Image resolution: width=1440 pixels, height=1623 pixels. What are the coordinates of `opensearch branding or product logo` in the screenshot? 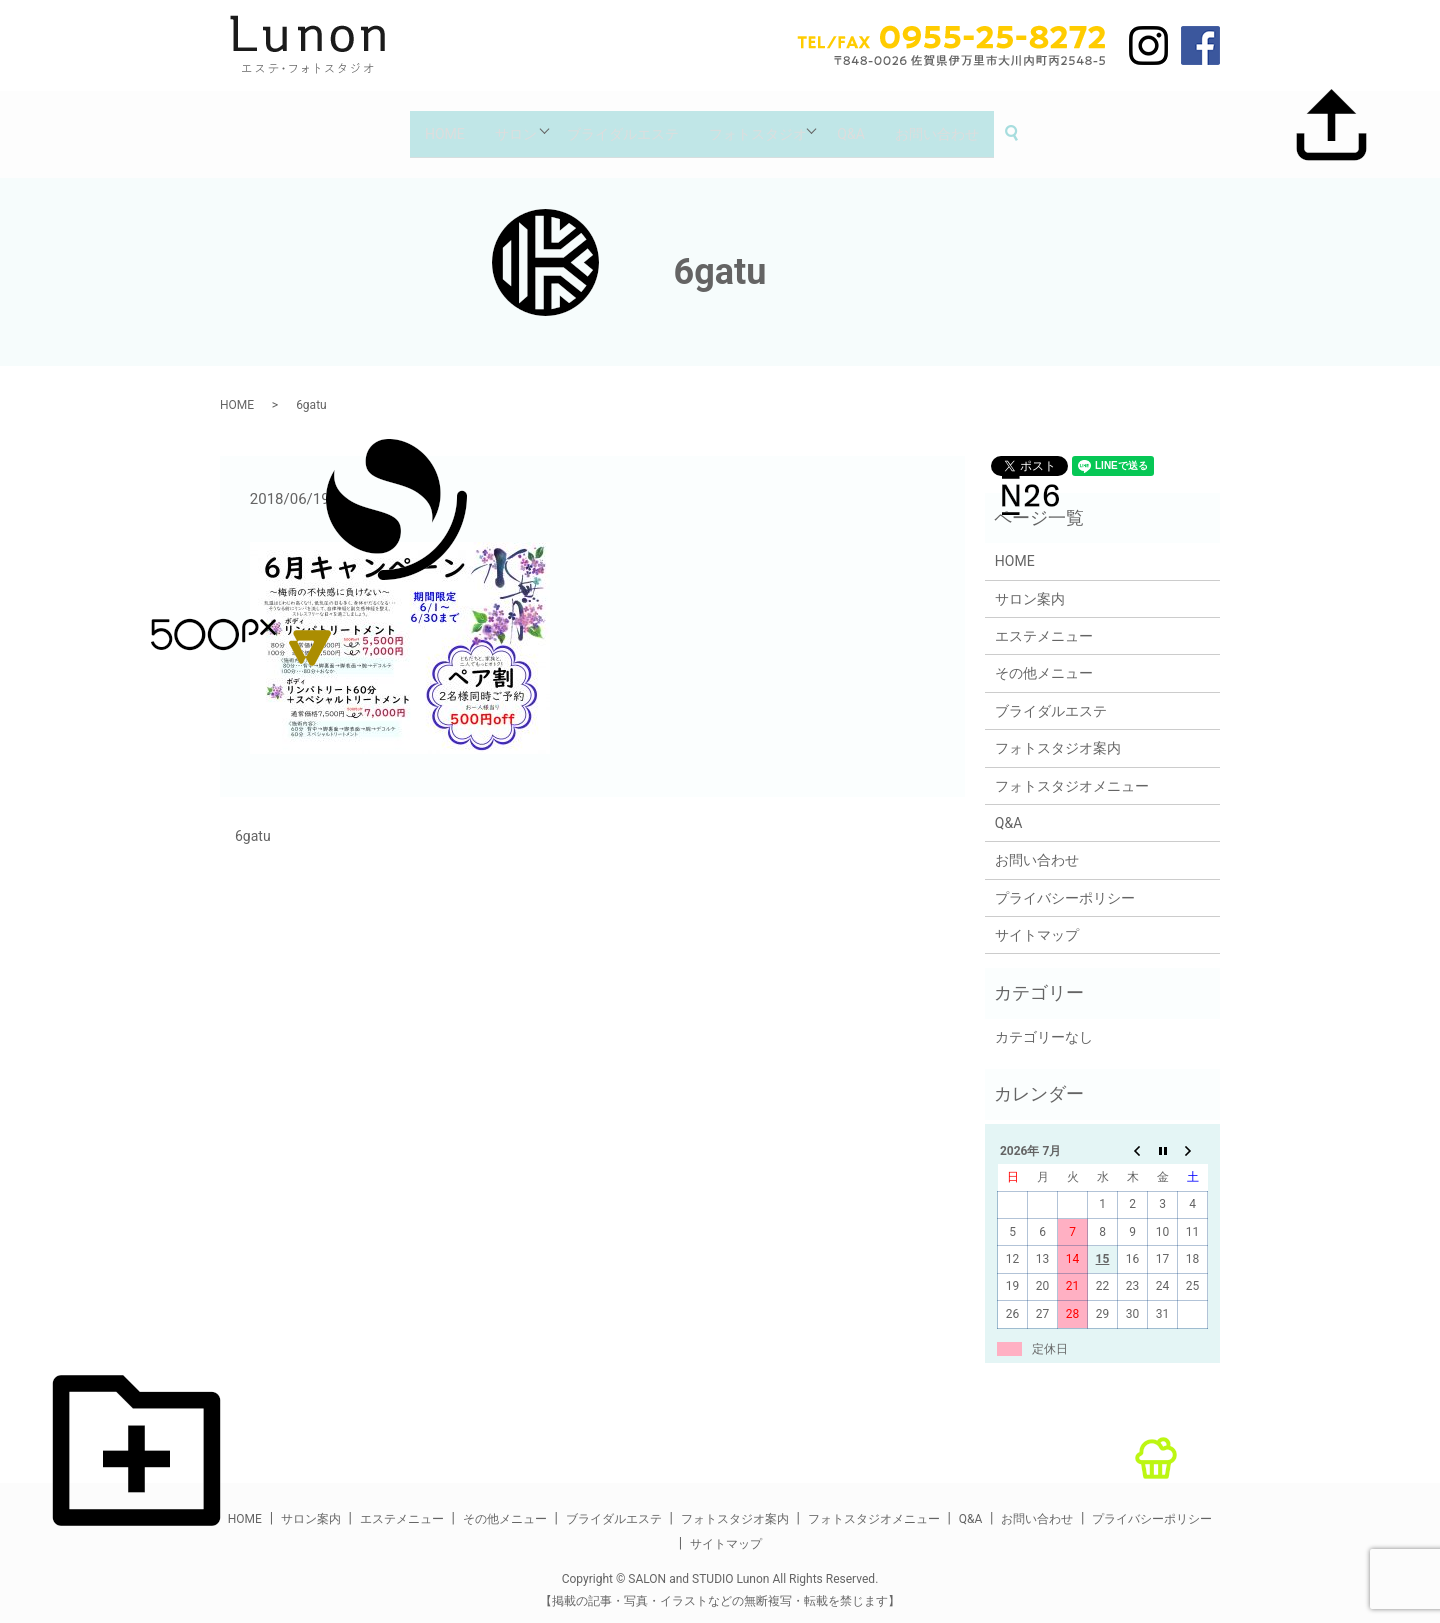 It's located at (396, 509).